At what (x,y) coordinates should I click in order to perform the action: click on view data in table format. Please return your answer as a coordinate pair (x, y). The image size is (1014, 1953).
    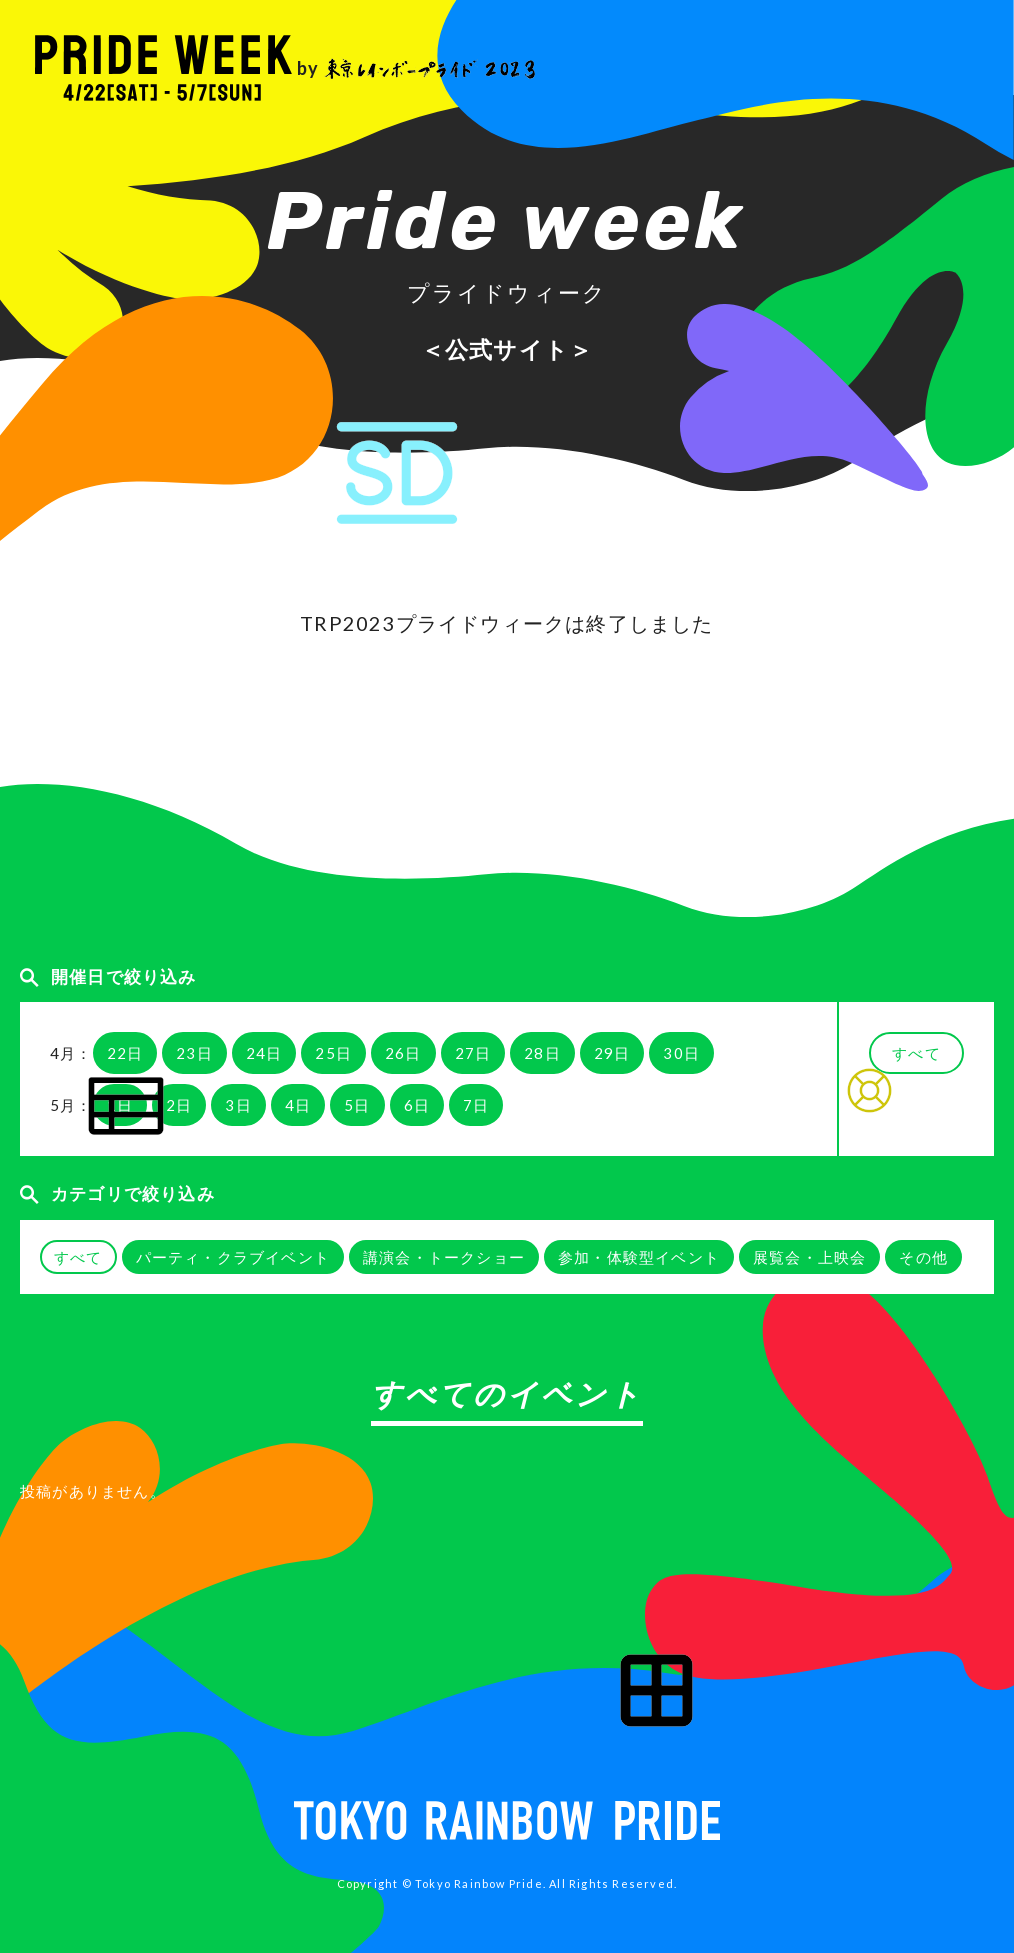
    Looking at the image, I should click on (126, 1106).